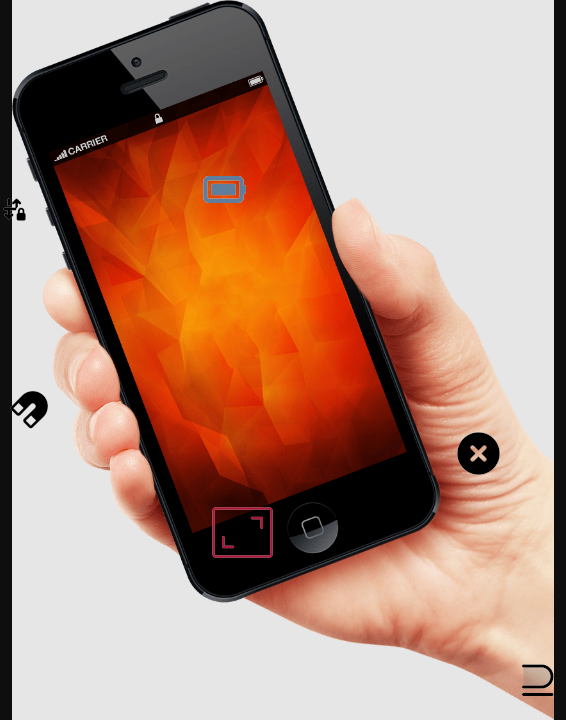 This screenshot has height=720, width=566. Describe the element at coordinates (223, 189) in the screenshot. I see `indicates battery is fully charged` at that location.